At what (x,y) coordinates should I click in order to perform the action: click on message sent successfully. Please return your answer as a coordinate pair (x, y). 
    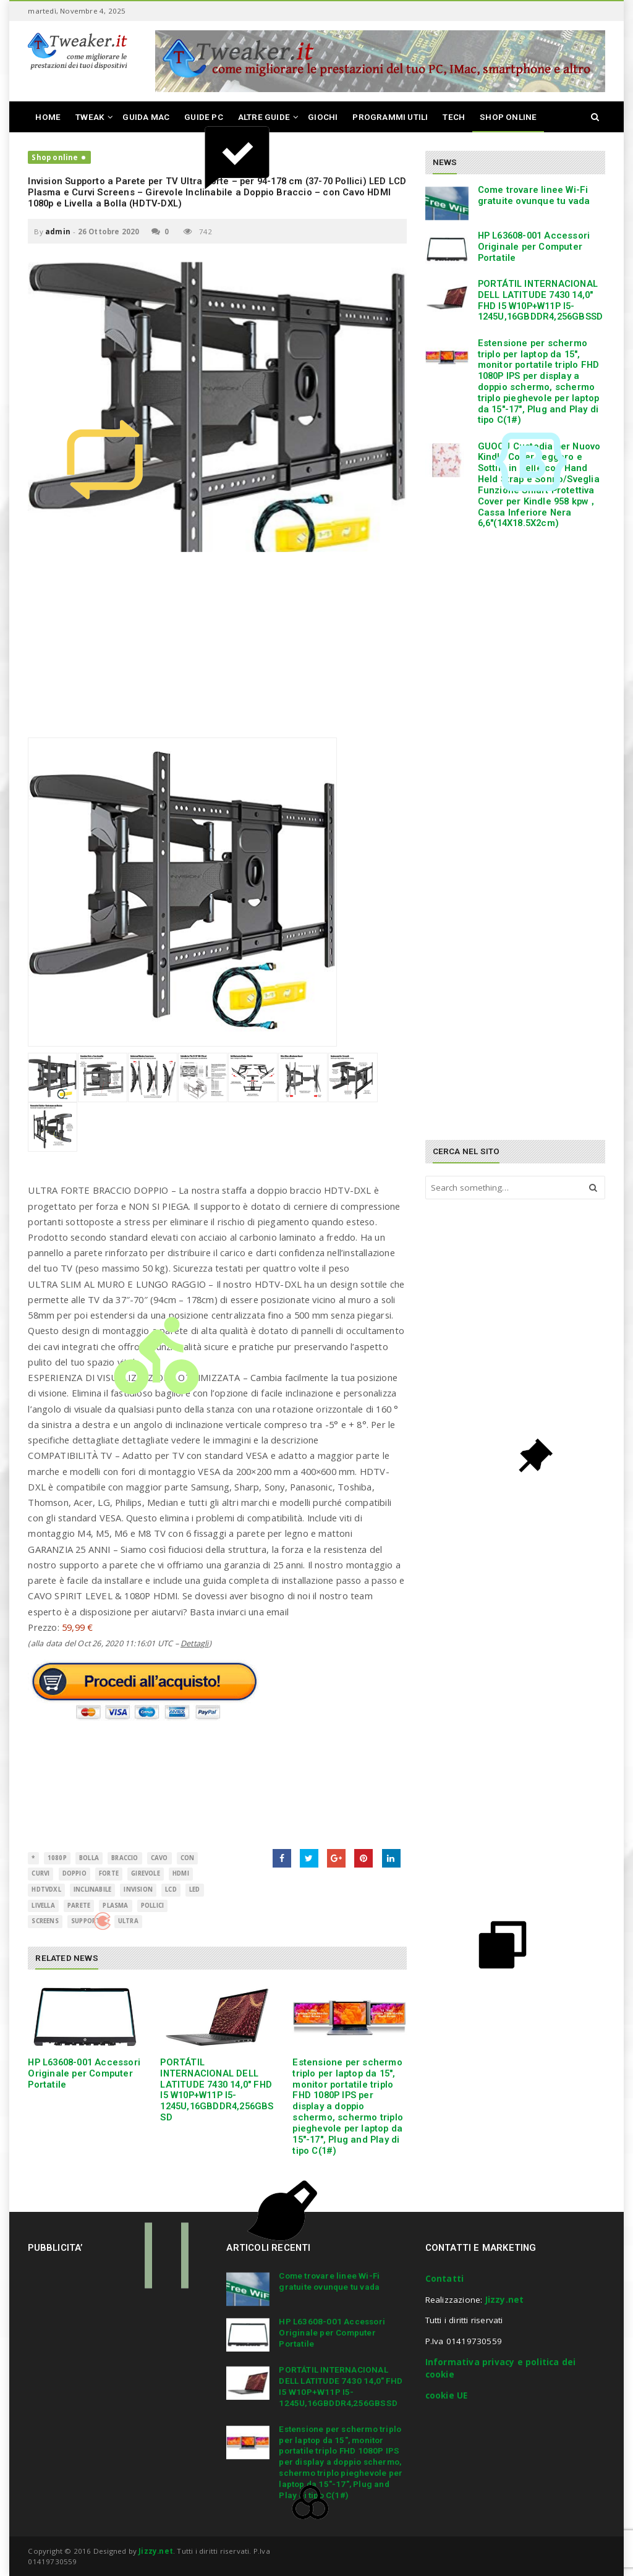
    Looking at the image, I should click on (237, 155).